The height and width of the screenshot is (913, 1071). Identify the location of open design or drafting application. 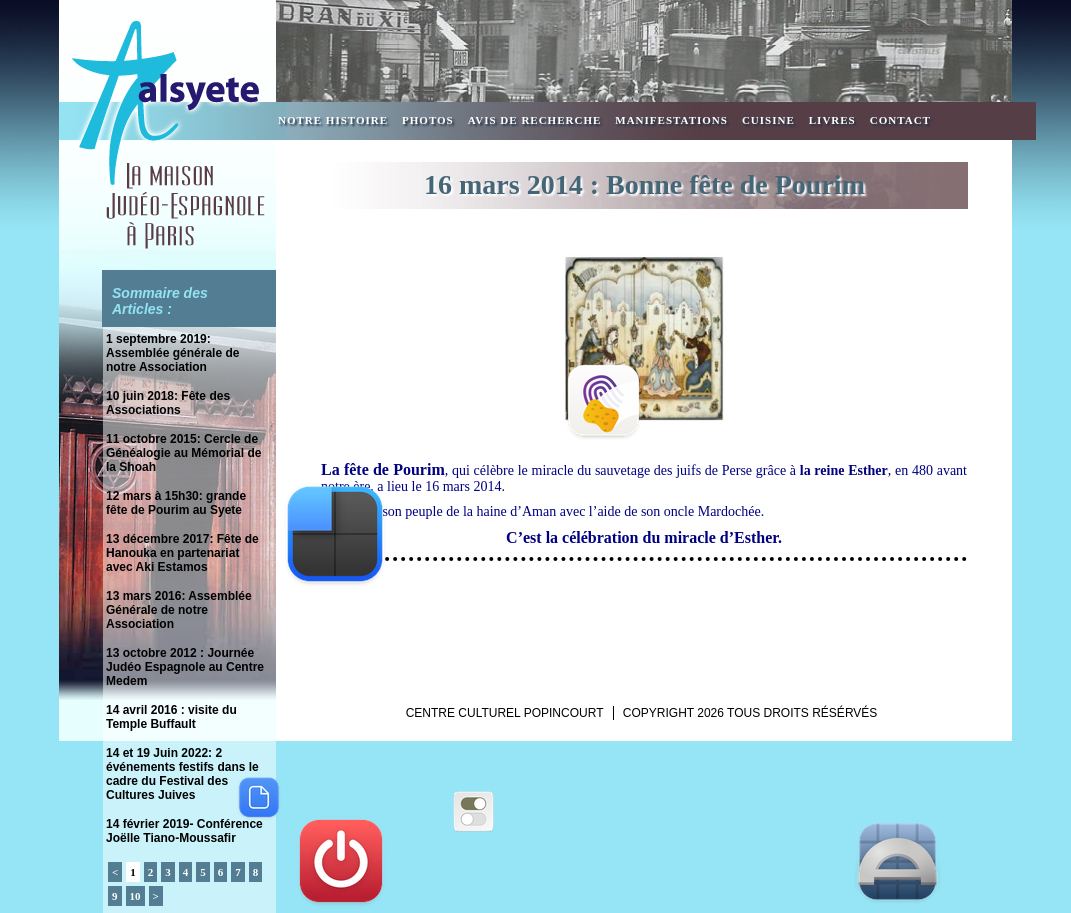
(897, 861).